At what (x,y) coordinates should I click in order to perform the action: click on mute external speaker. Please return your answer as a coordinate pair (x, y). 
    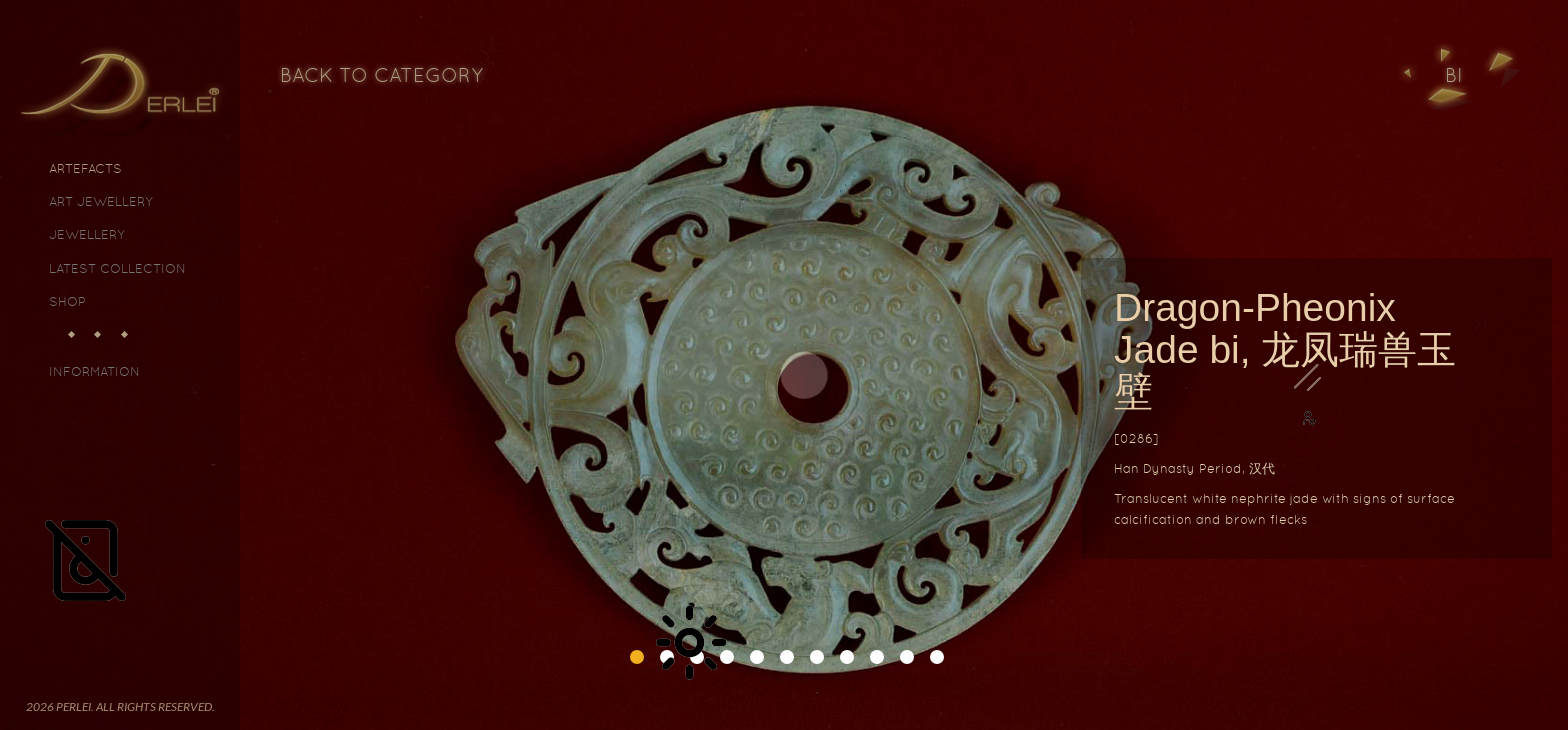
    Looking at the image, I should click on (85, 560).